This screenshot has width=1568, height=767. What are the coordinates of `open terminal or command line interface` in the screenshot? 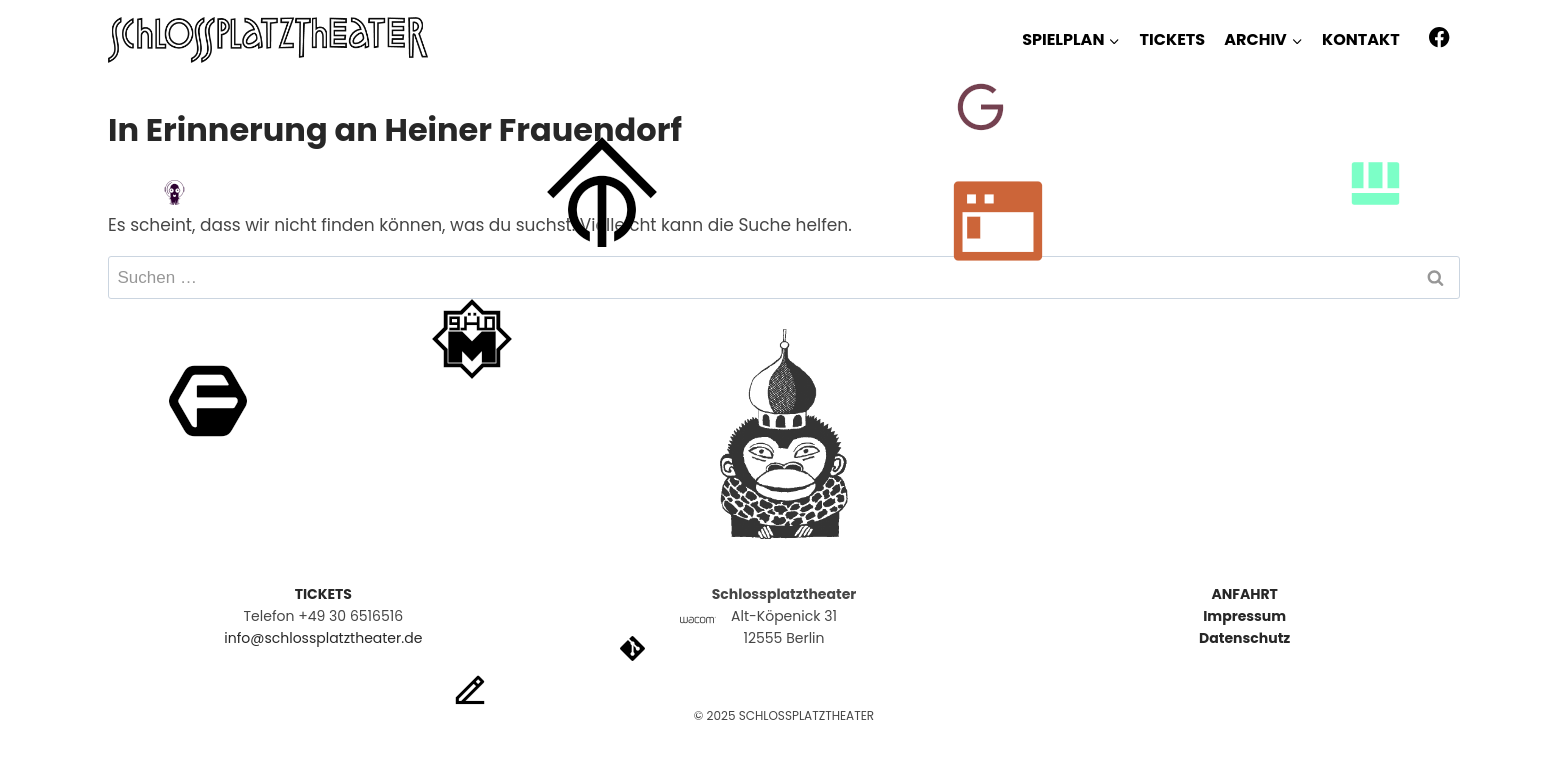 It's located at (998, 221).